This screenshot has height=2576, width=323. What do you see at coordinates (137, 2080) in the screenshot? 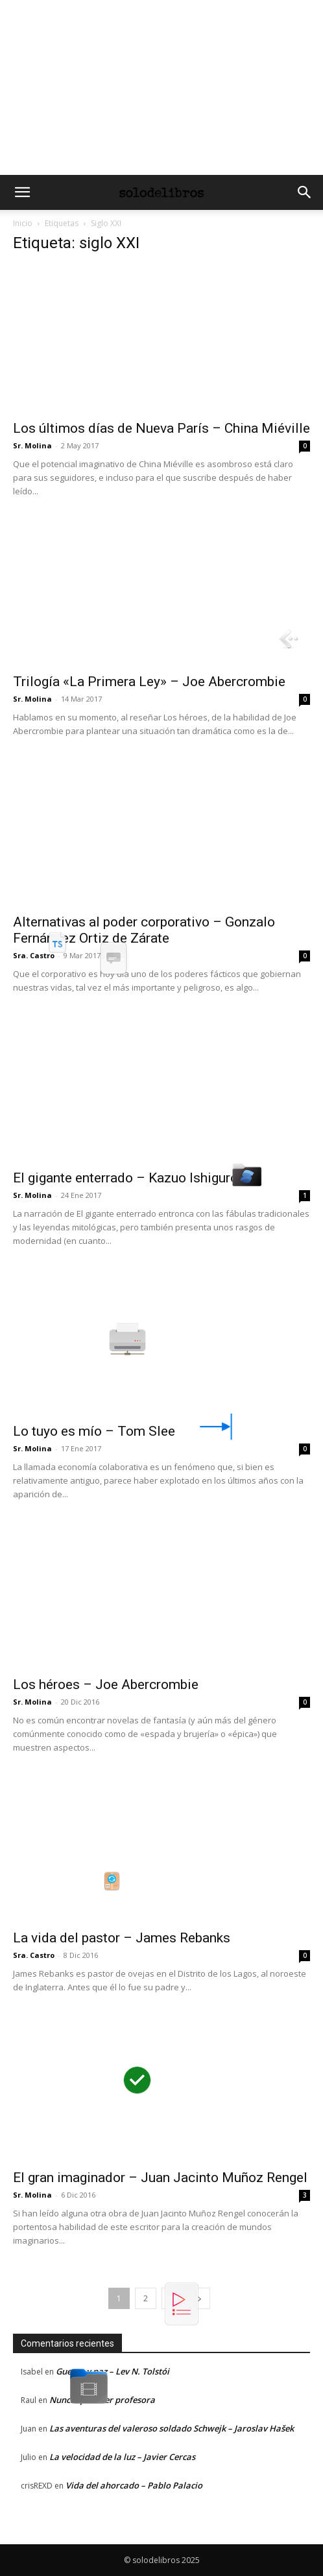
I see `confirm or apply changes` at bounding box center [137, 2080].